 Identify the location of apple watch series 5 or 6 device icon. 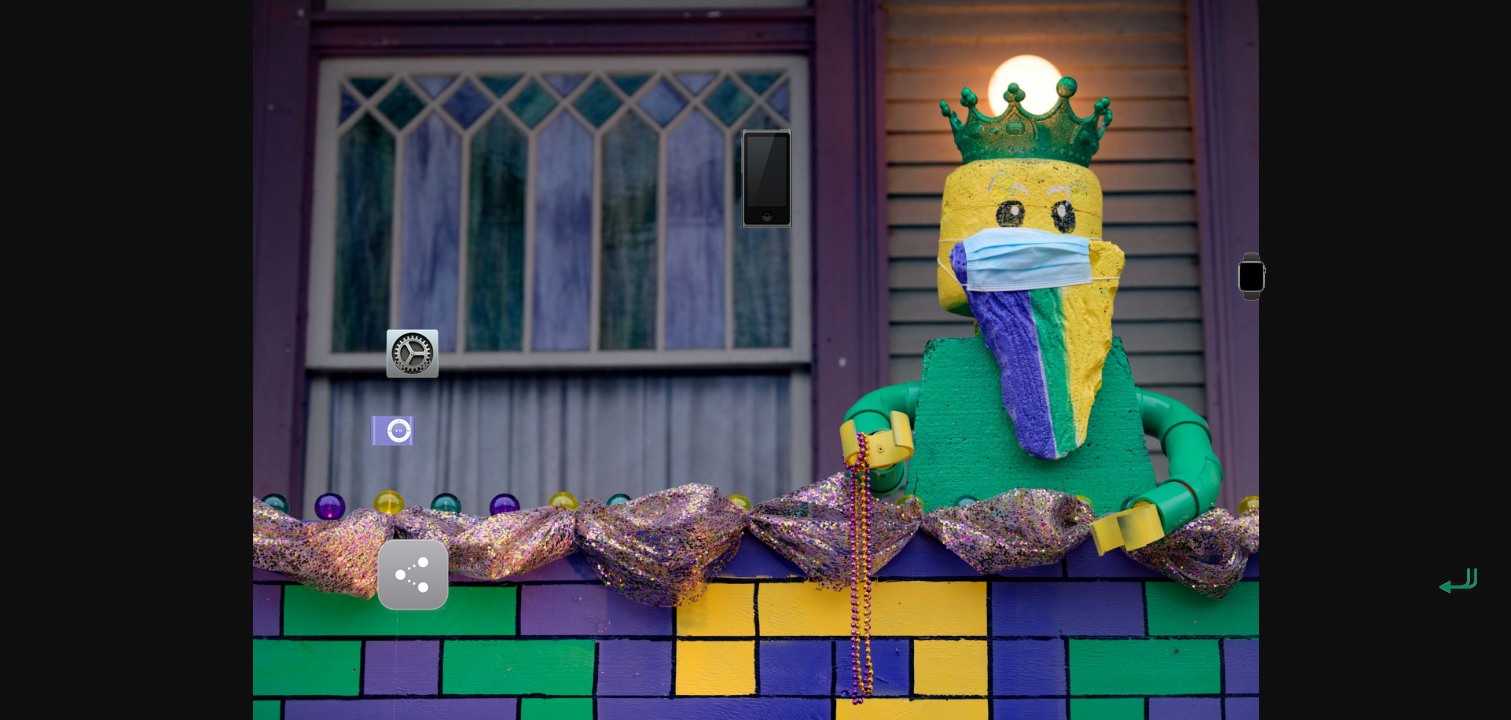
(1251, 276).